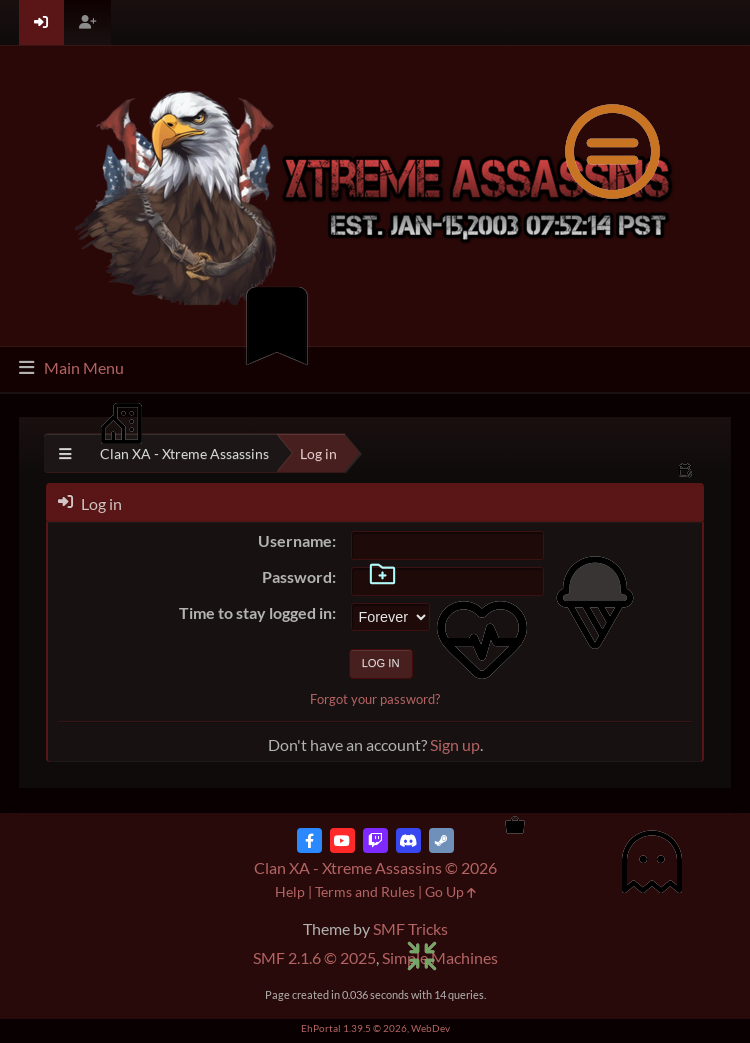 This screenshot has width=750, height=1043. Describe the element at coordinates (612, 151) in the screenshot. I see `indicates equality or balanced state` at that location.